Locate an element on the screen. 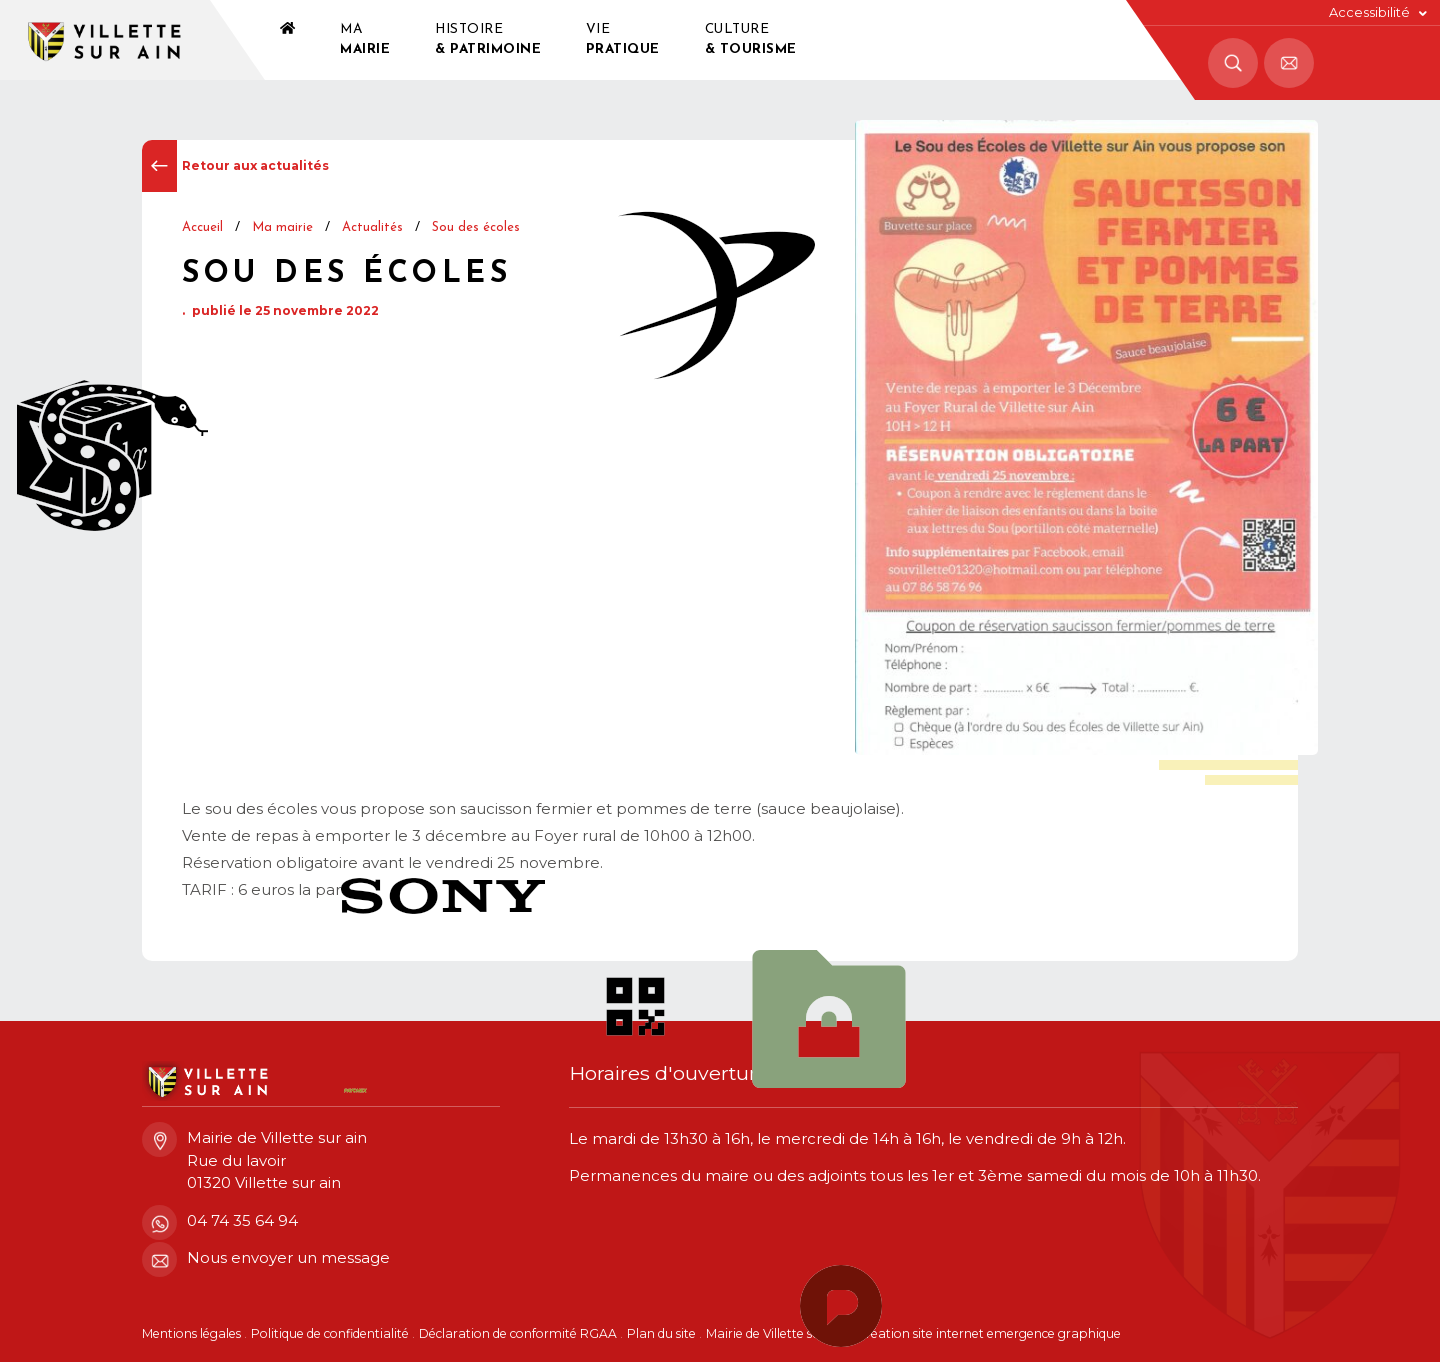  access Paychex payroll services is located at coordinates (355, 1090).